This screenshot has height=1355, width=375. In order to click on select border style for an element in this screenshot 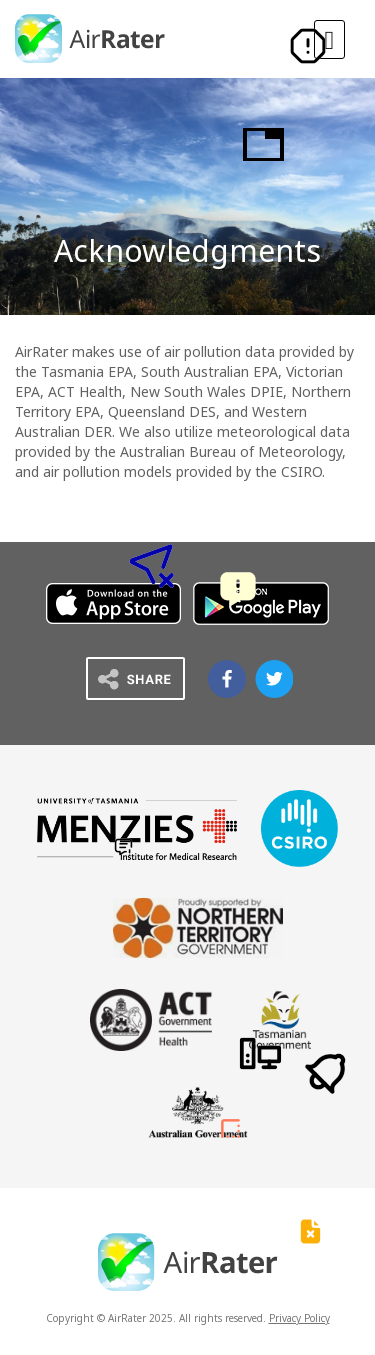, I will do `click(230, 1128)`.